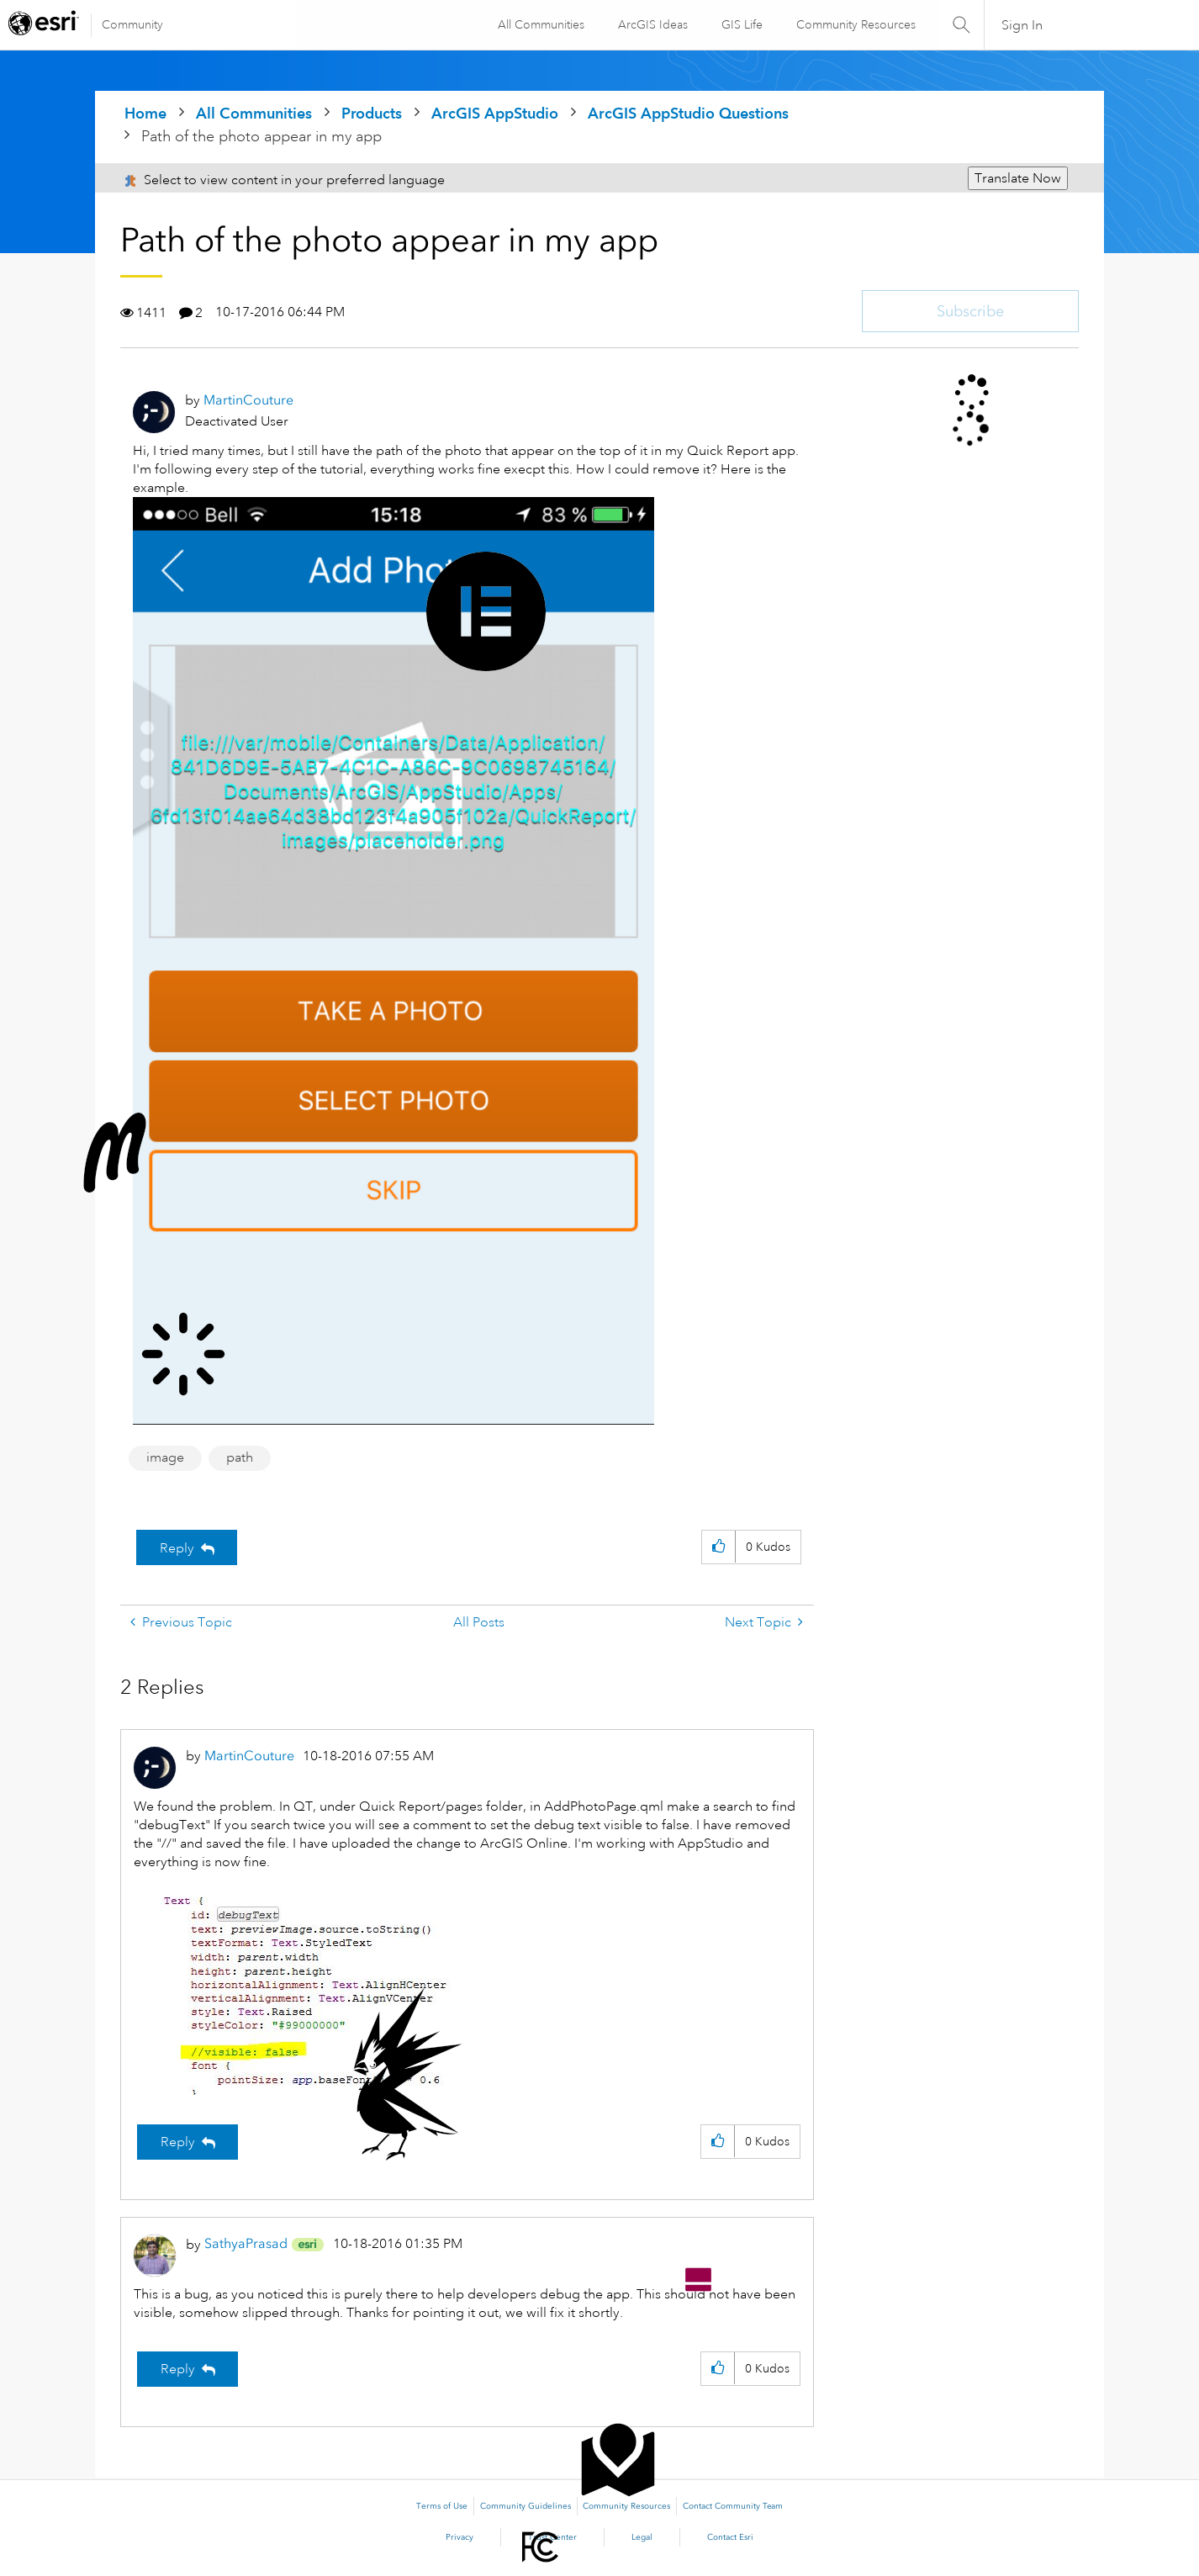 This screenshot has height=2576, width=1199. Describe the element at coordinates (408, 2074) in the screenshot. I see `CD Projekt company logo` at that location.